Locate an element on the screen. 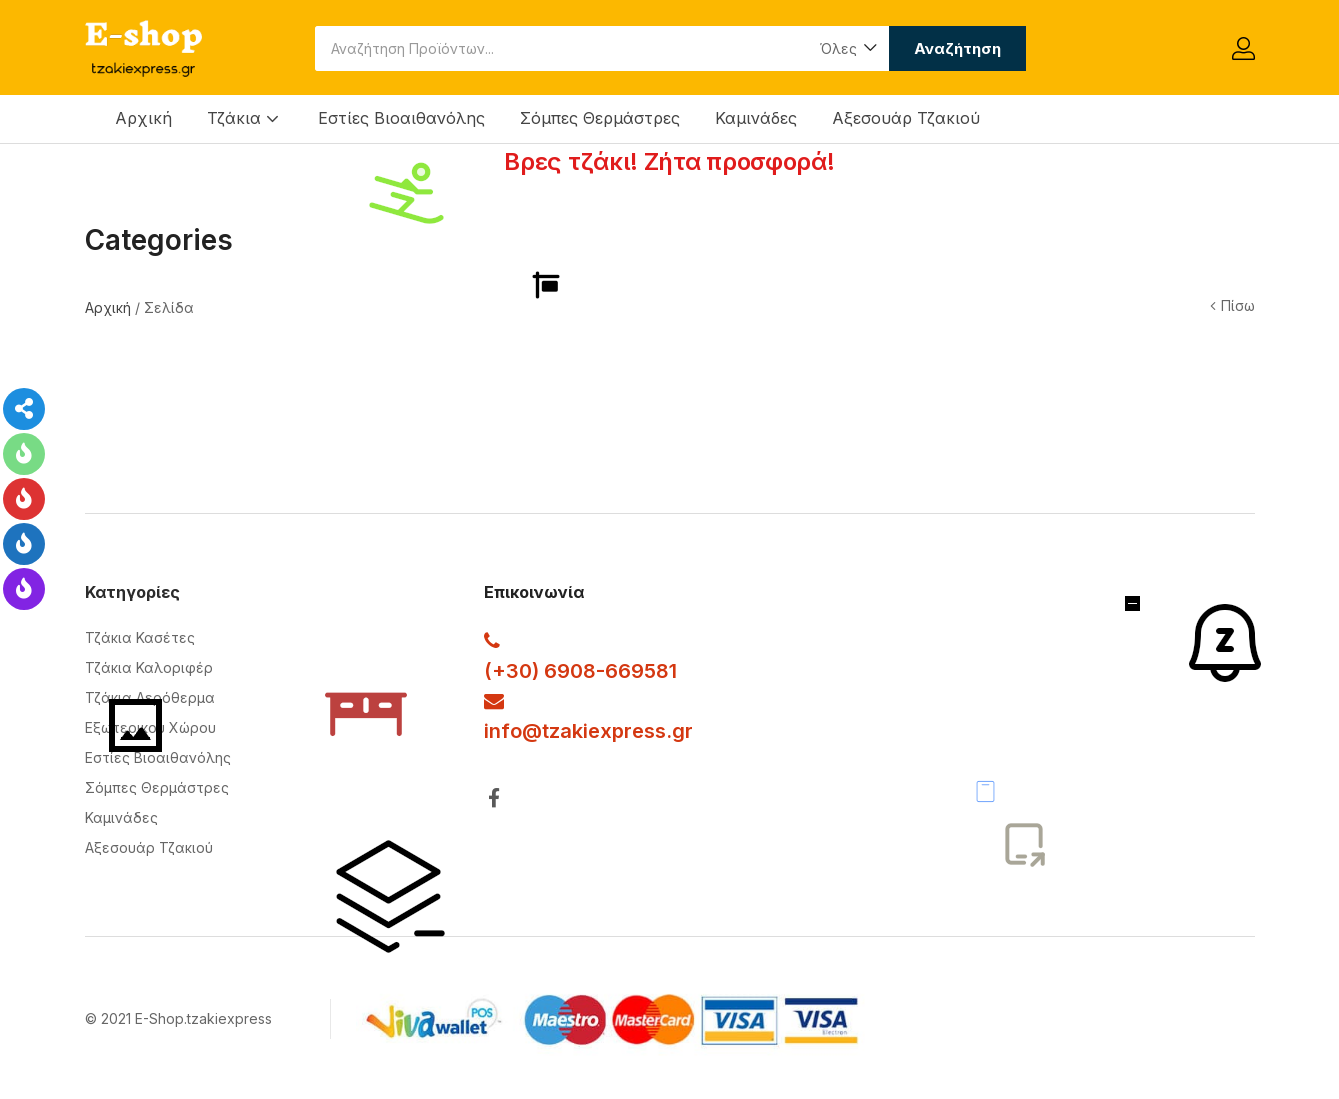 The image size is (1339, 1099). access workspace or desk settings is located at coordinates (366, 713).